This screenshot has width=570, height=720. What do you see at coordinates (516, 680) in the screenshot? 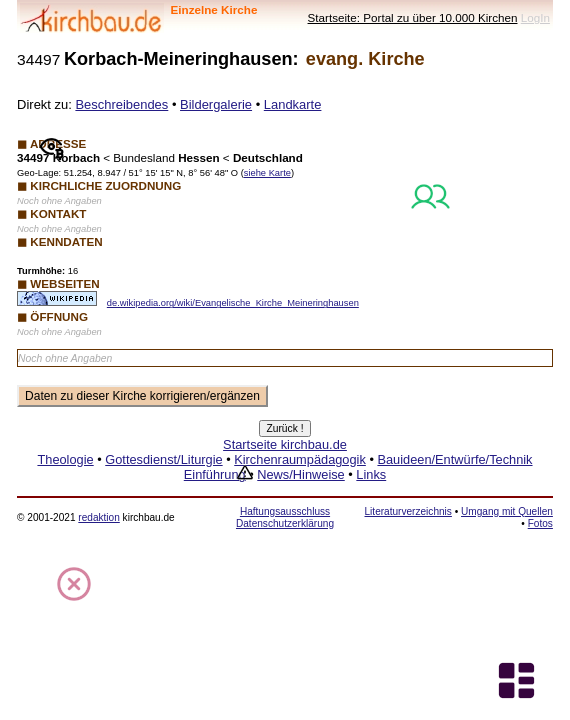
I see `switch to split board layout view` at bounding box center [516, 680].